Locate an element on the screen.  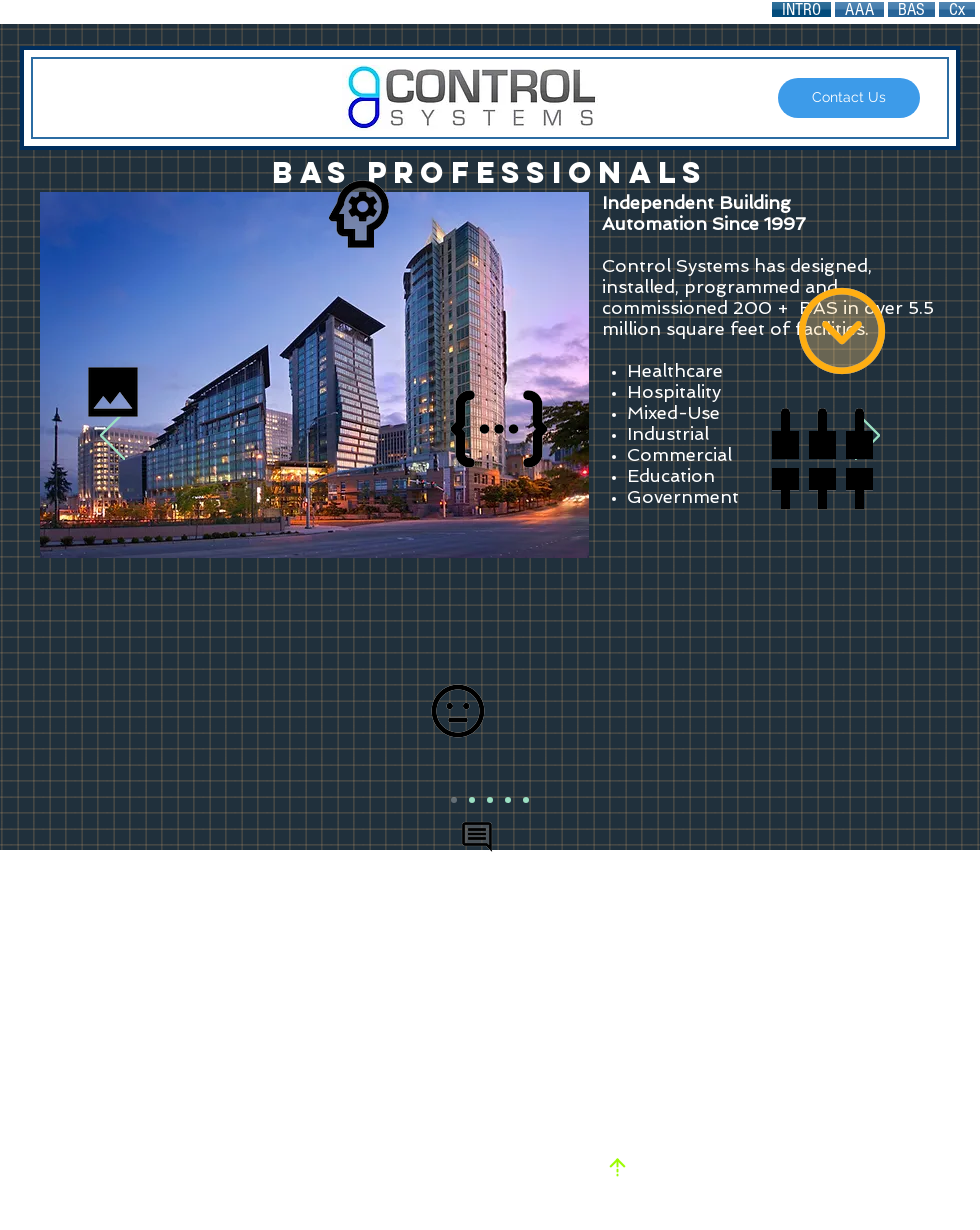
expand dropdown menu or content is located at coordinates (842, 331).